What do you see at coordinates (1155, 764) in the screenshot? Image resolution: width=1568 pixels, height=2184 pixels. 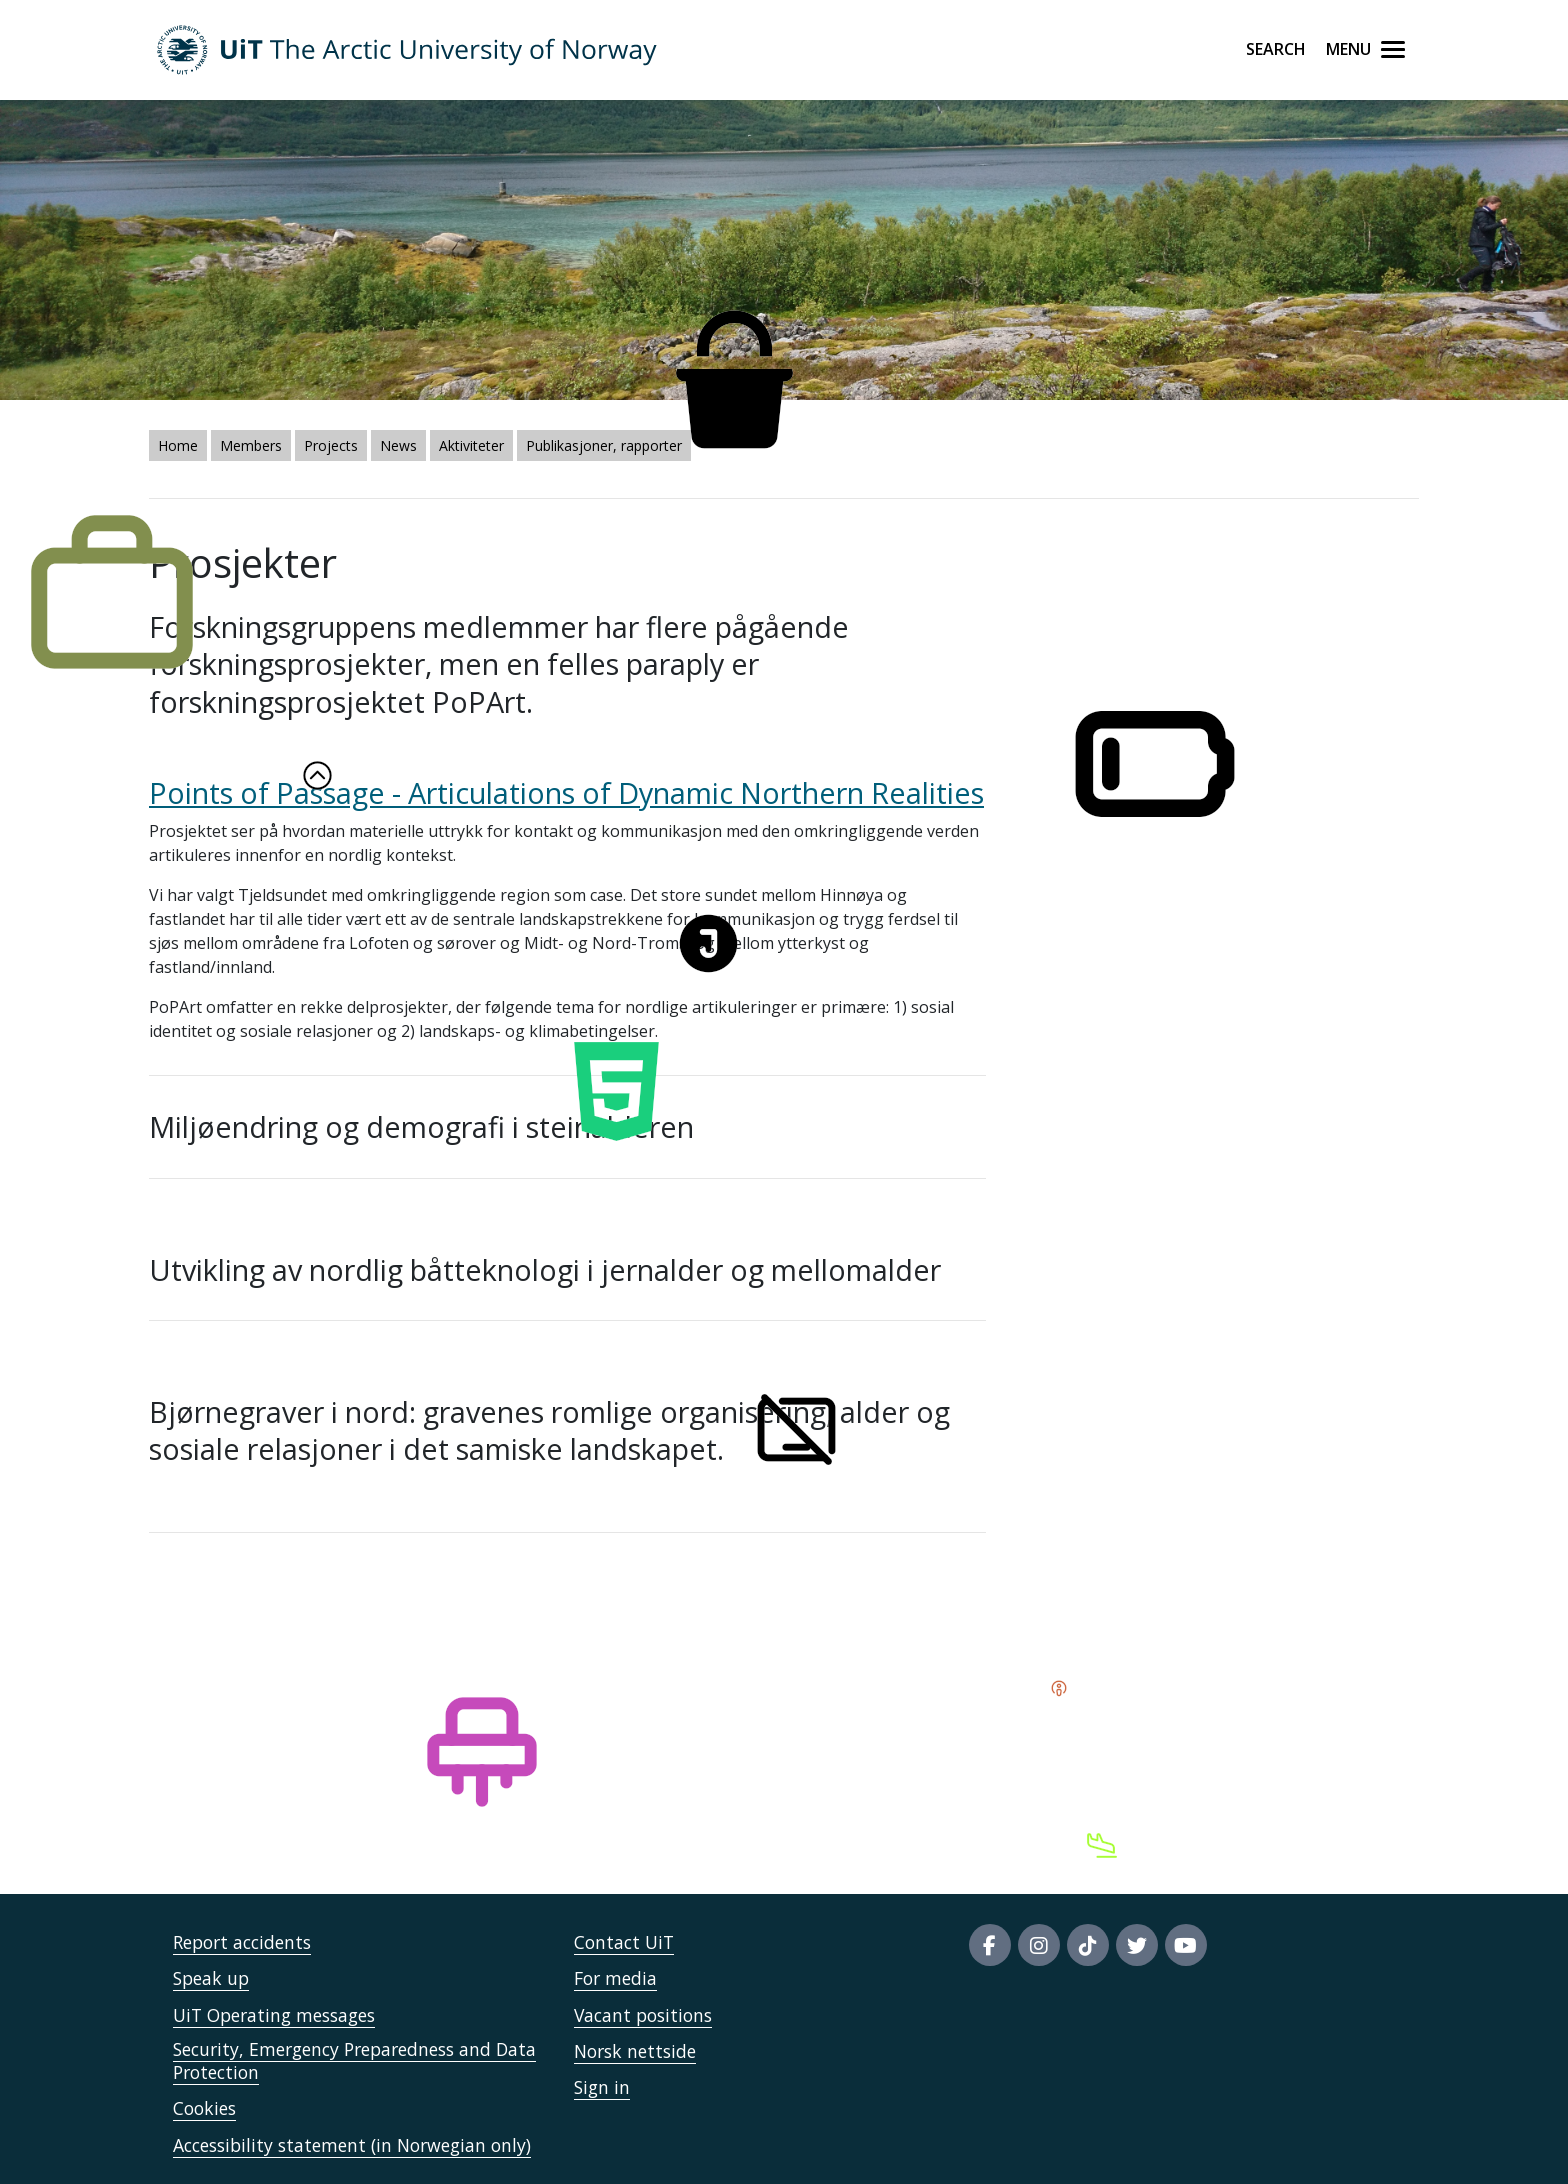 I see `indicates low battery level` at bounding box center [1155, 764].